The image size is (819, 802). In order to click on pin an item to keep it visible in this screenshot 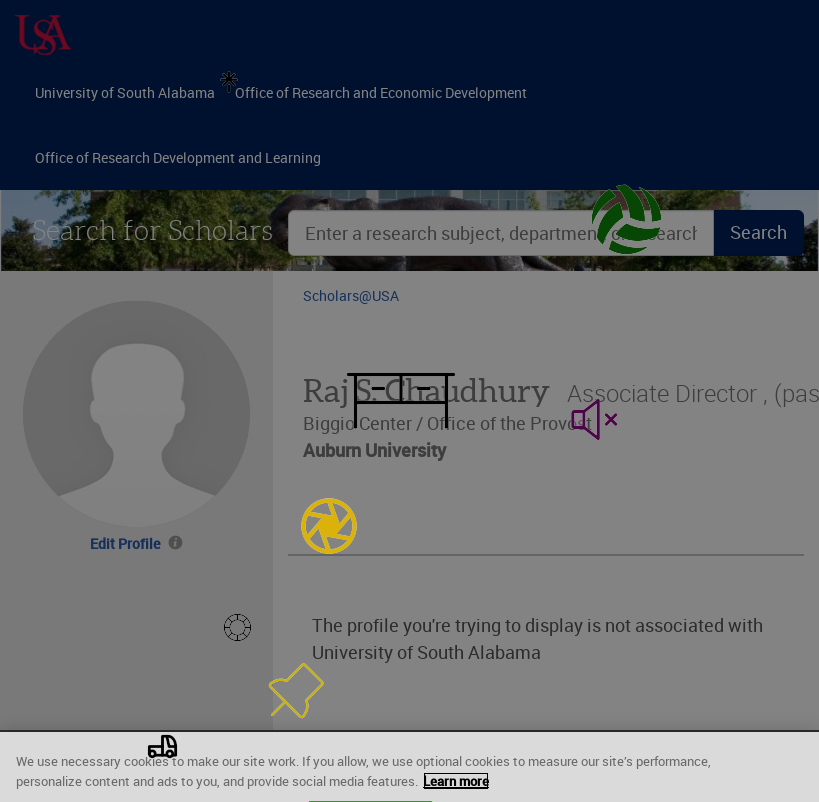, I will do `click(294, 693)`.